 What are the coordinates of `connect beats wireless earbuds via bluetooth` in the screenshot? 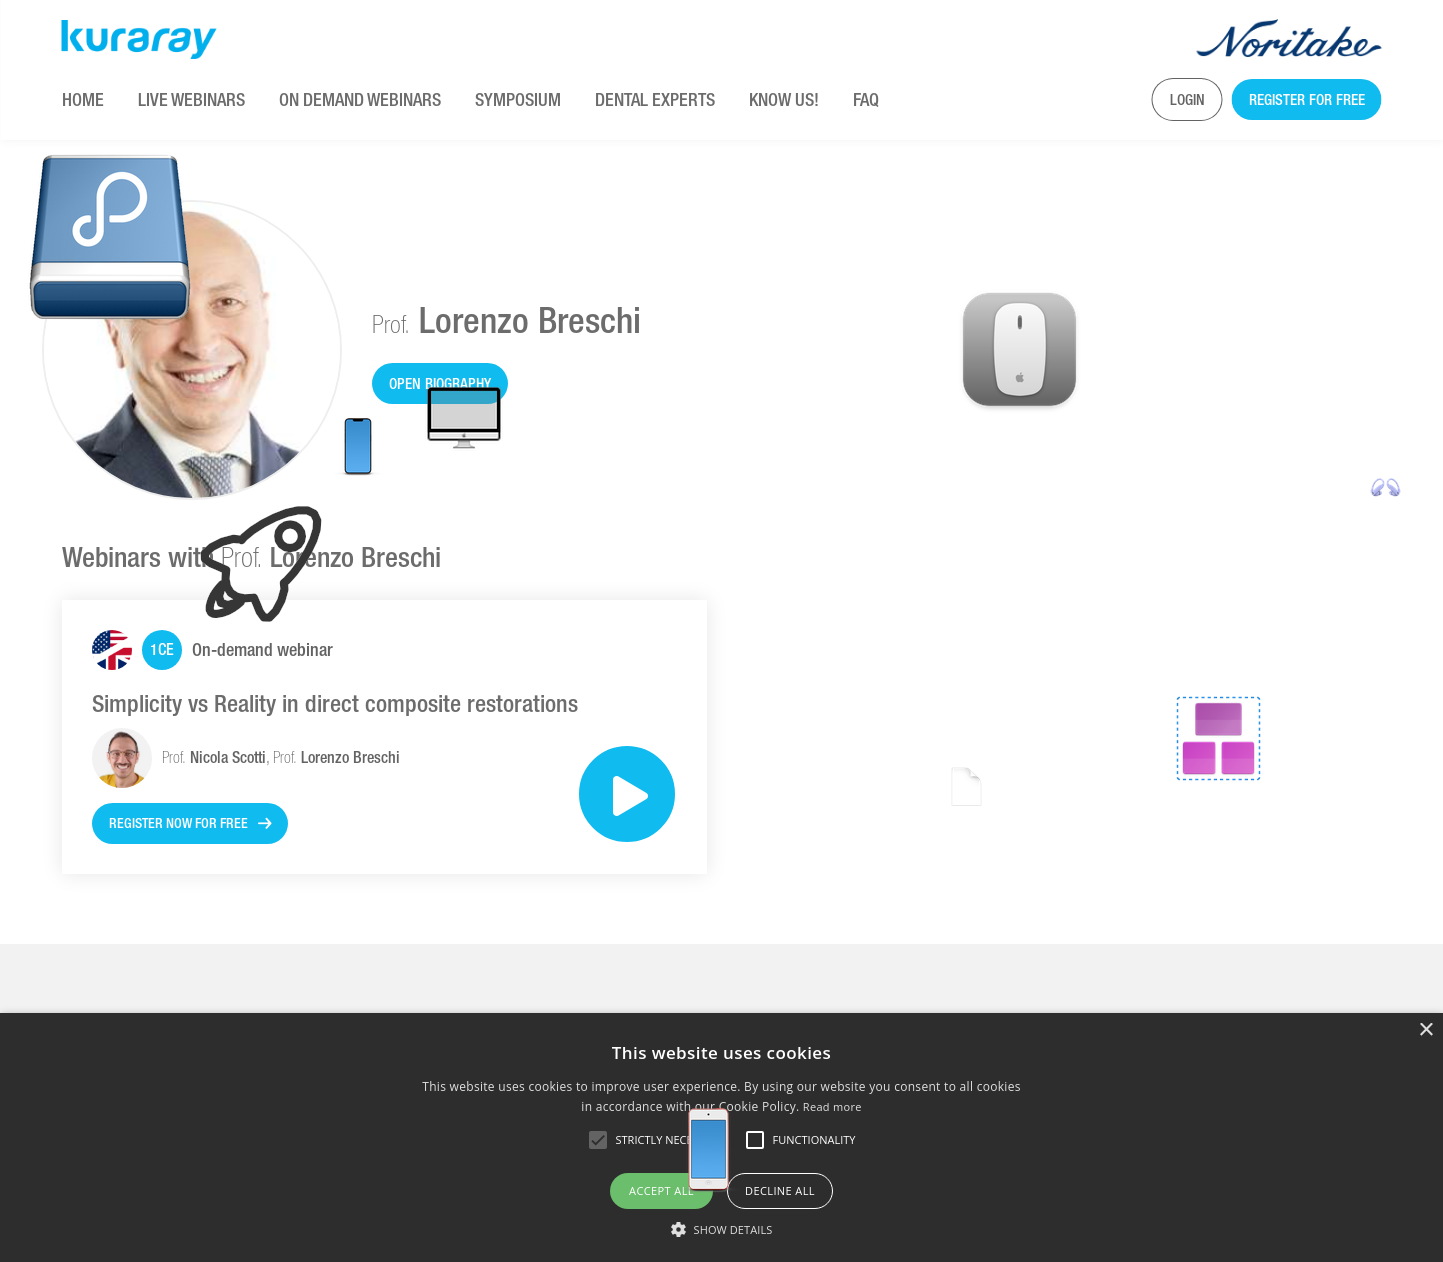 It's located at (1385, 488).